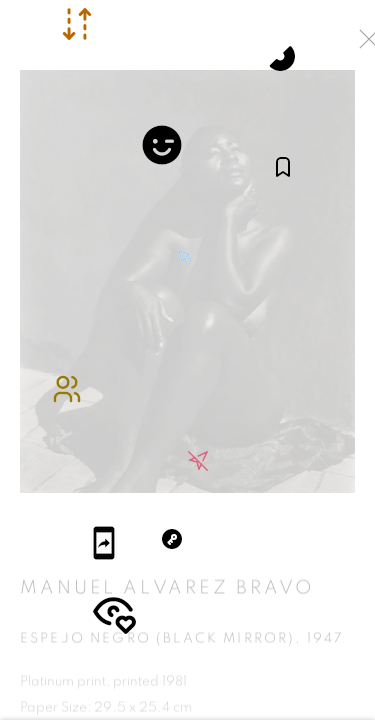 Image resolution: width=375 pixels, height=720 pixels. What do you see at coordinates (198, 461) in the screenshot?
I see `navigation or GPS is currently disabled` at bounding box center [198, 461].